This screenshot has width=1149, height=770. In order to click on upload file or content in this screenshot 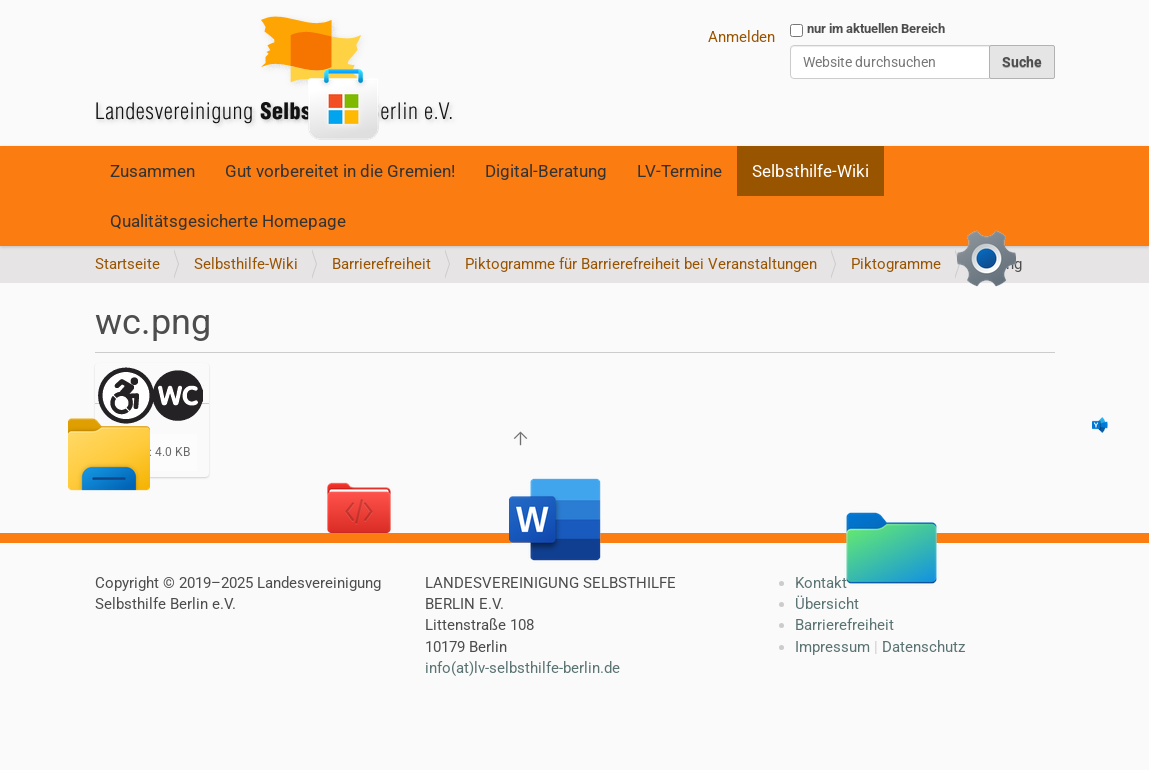, I will do `click(520, 438)`.